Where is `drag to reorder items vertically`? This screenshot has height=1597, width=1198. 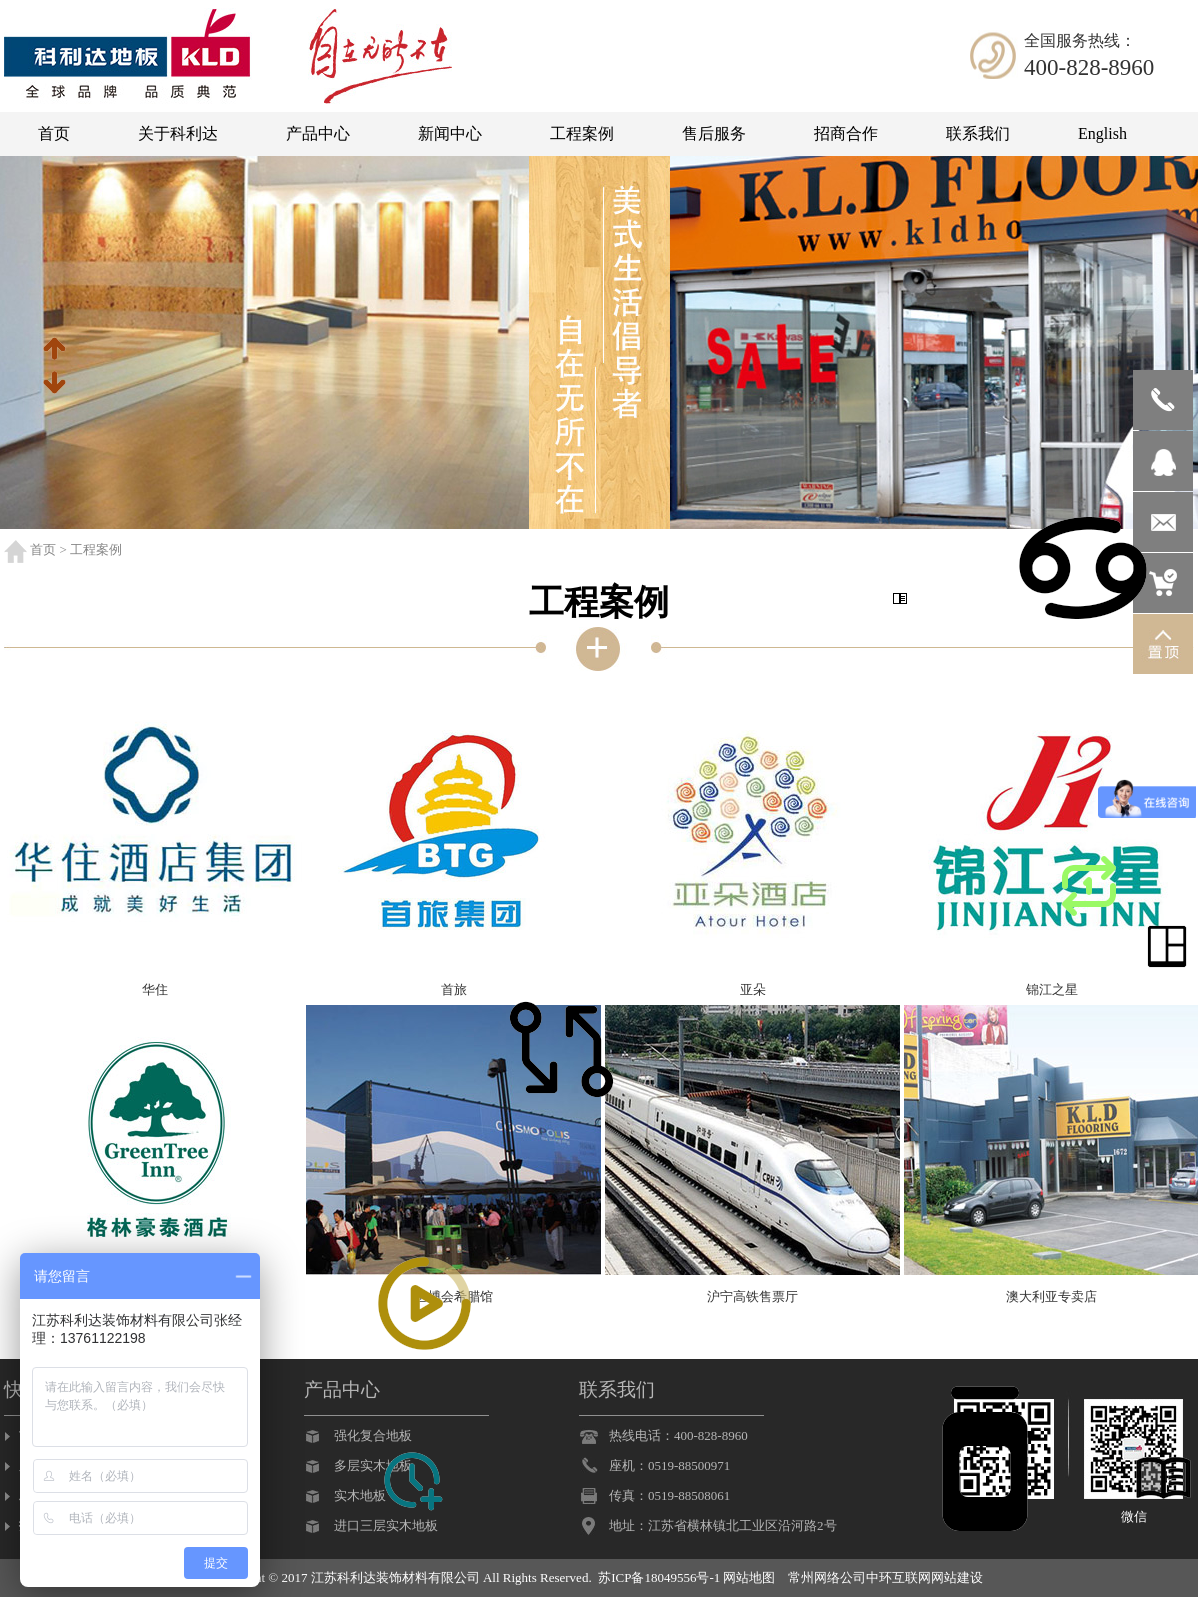 drag to reorder items vertically is located at coordinates (54, 365).